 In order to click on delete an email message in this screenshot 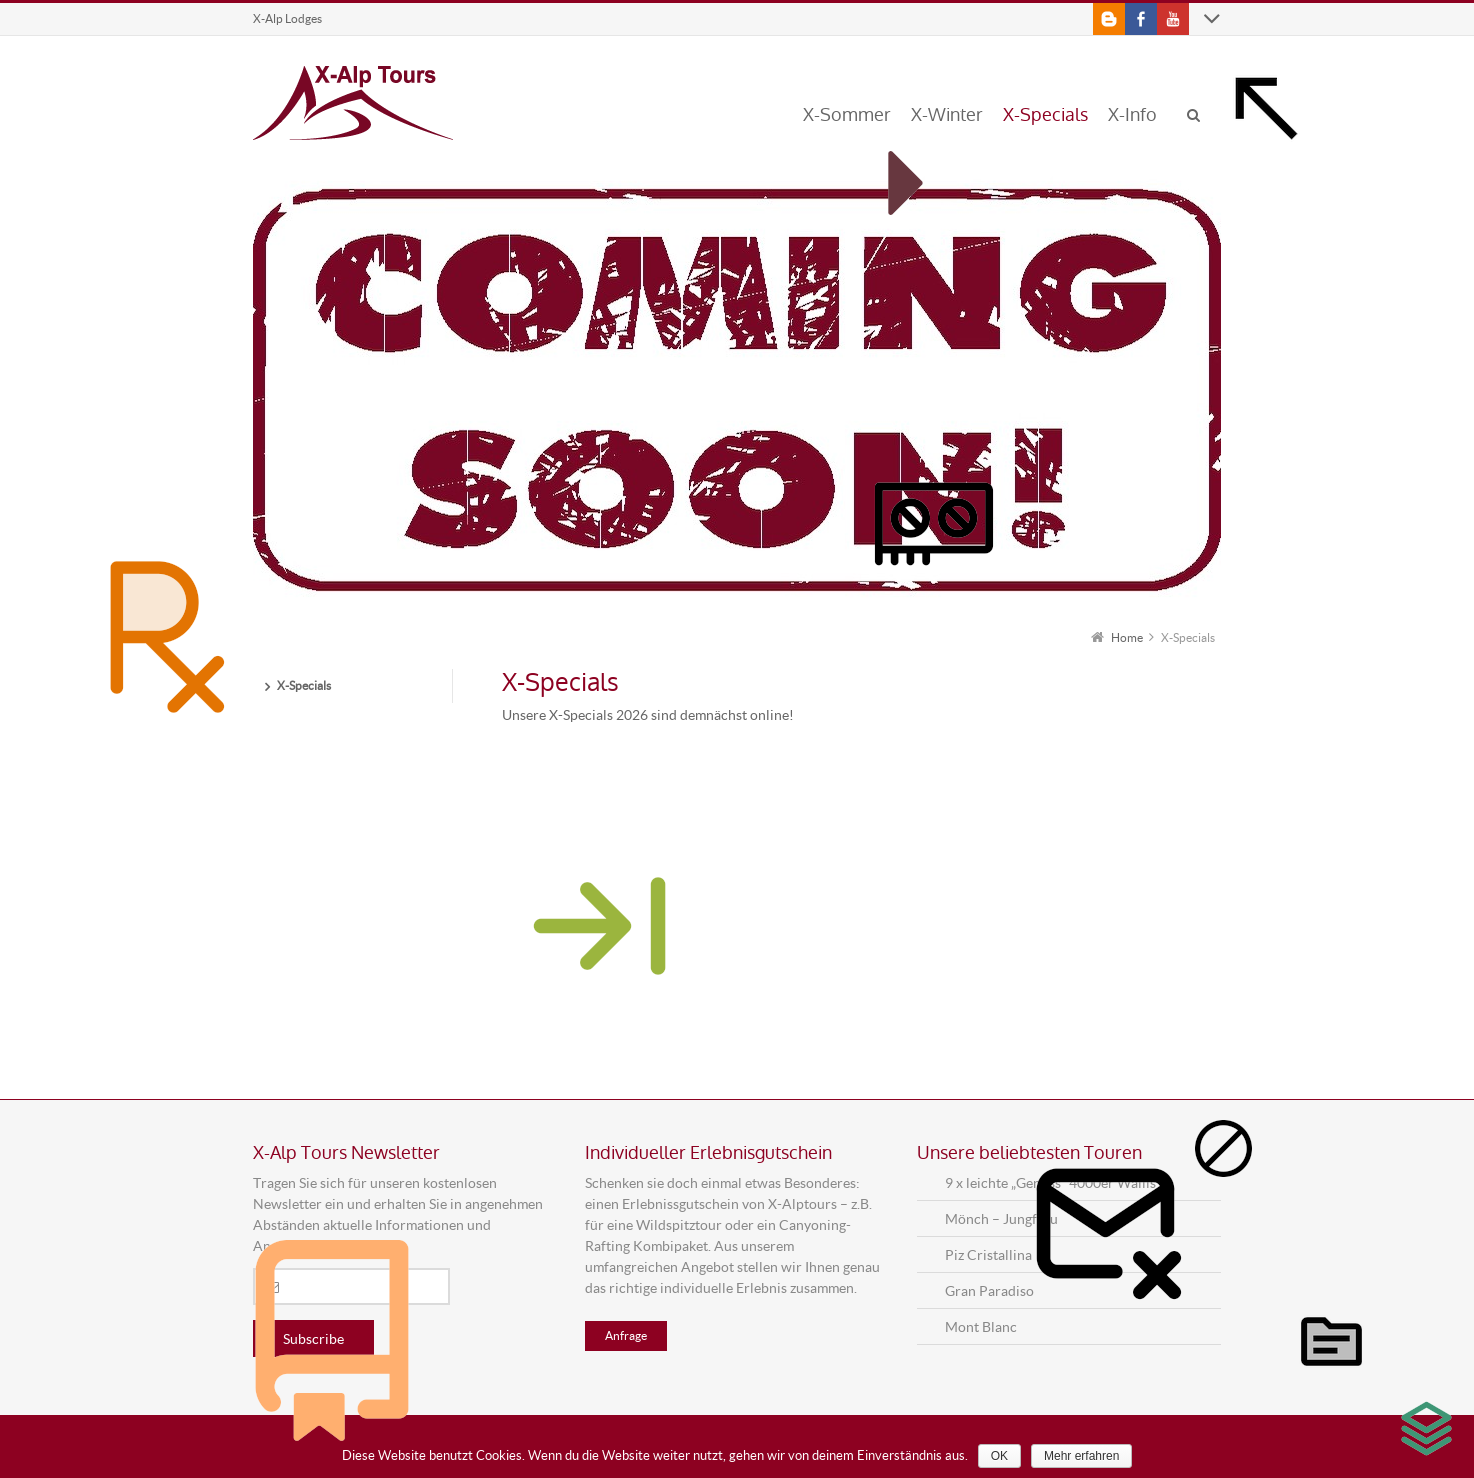, I will do `click(1105, 1223)`.